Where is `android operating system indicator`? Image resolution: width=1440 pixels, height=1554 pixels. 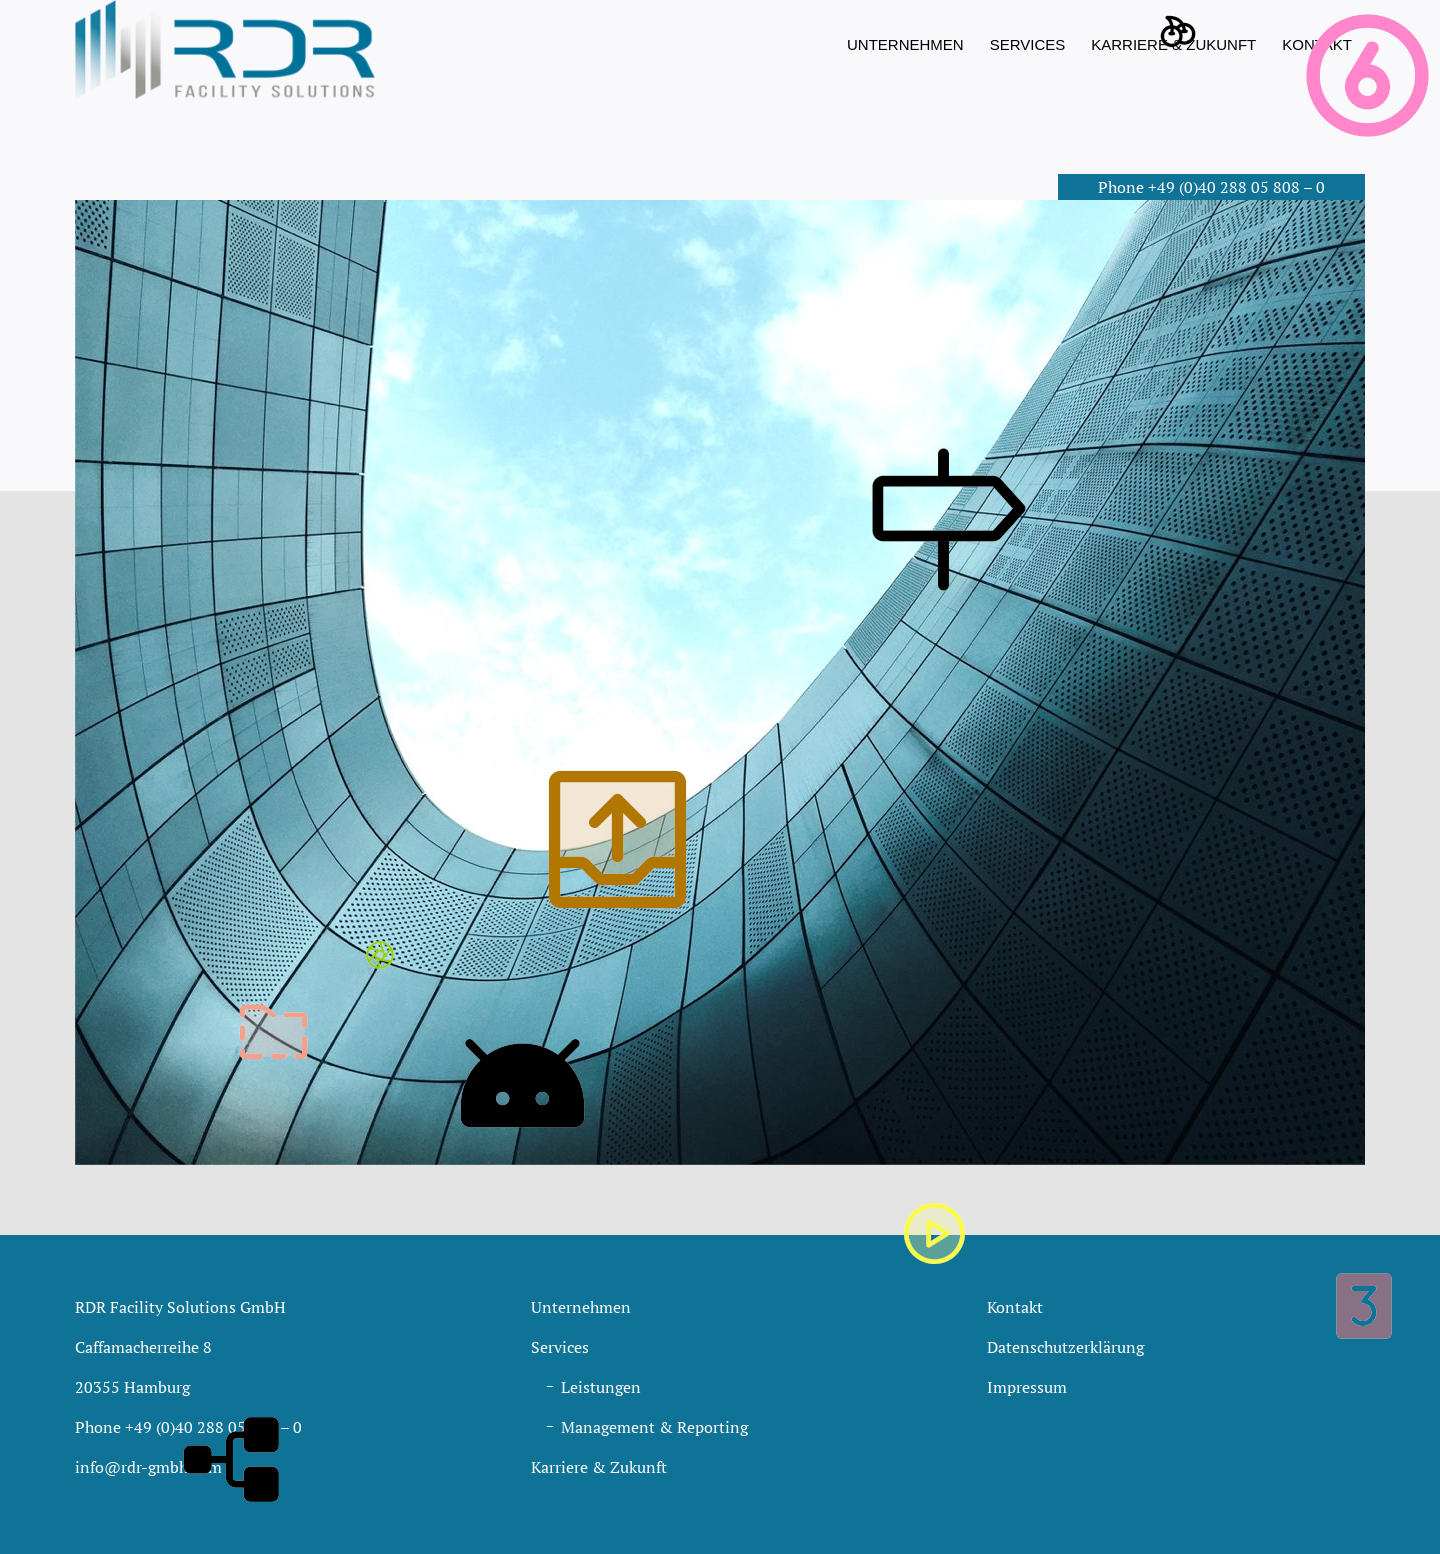 android operating system indicator is located at coordinates (522, 1087).